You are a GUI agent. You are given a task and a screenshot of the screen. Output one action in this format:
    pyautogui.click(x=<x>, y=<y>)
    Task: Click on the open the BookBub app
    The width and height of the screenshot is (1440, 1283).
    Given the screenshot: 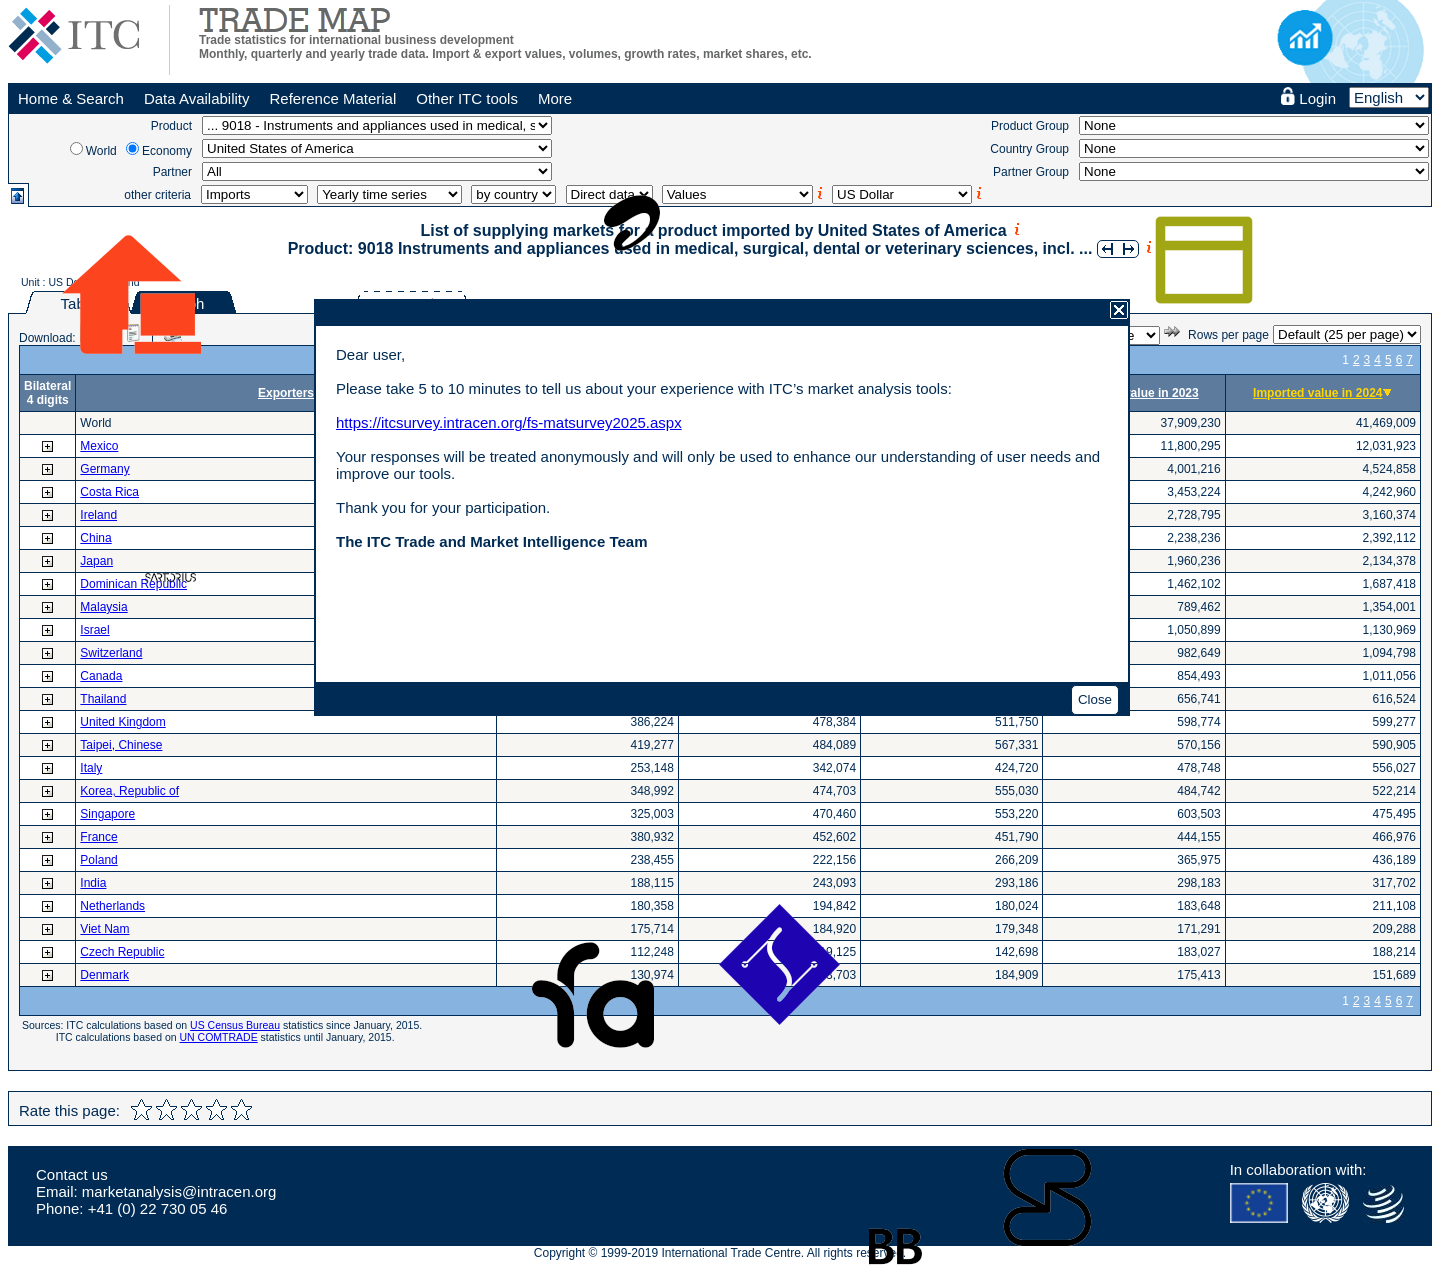 What is the action you would take?
    pyautogui.click(x=895, y=1246)
    